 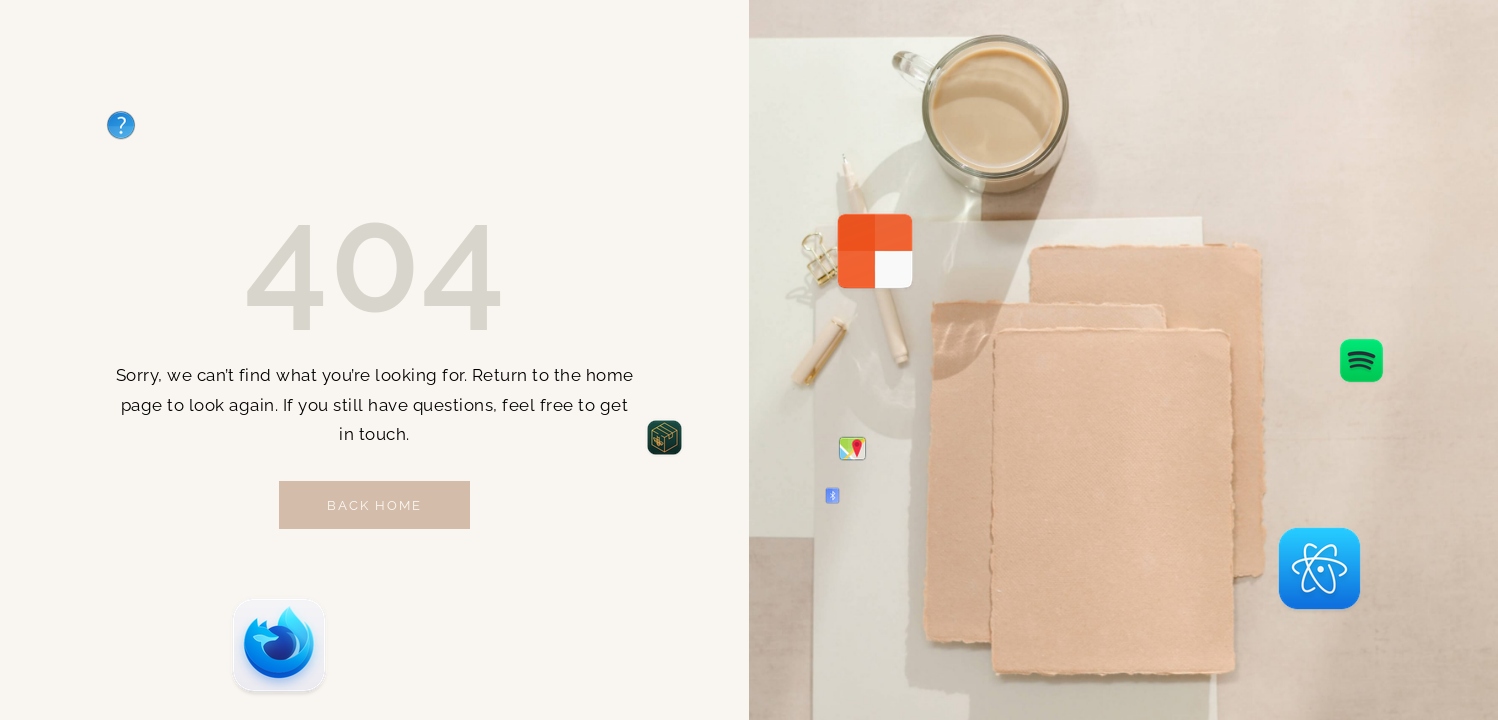 What do you see at coordinates (875, 251) in the screenshot?
I see `switch to the bottom-right workspace` at bounding box center [875, 251].